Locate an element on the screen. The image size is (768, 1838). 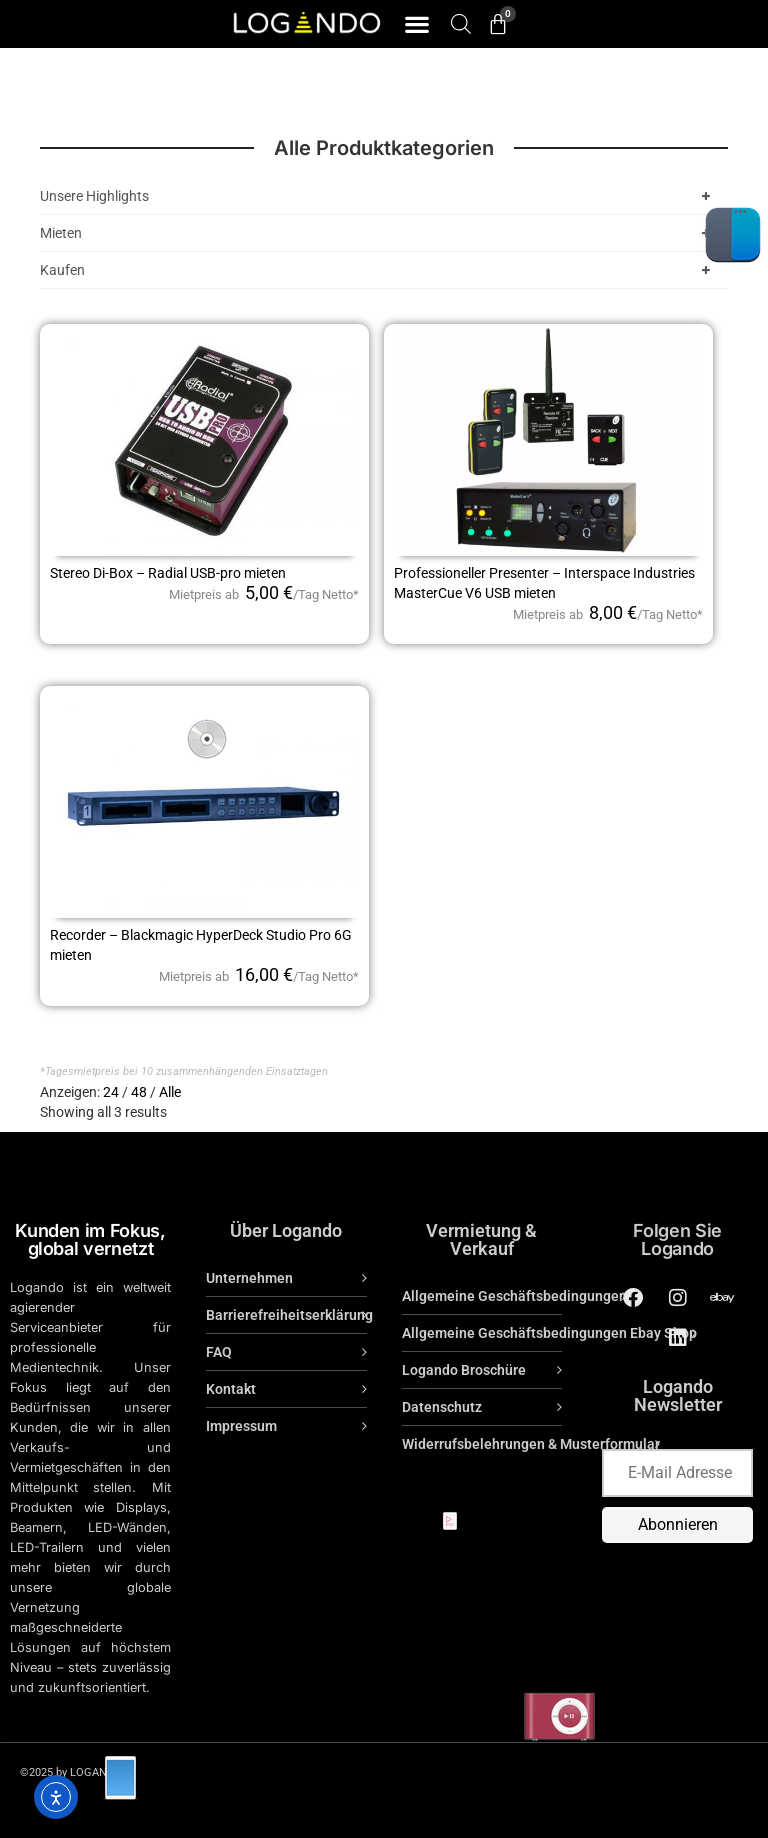
open Rectangle window management app is located at coordinates (733, 235).